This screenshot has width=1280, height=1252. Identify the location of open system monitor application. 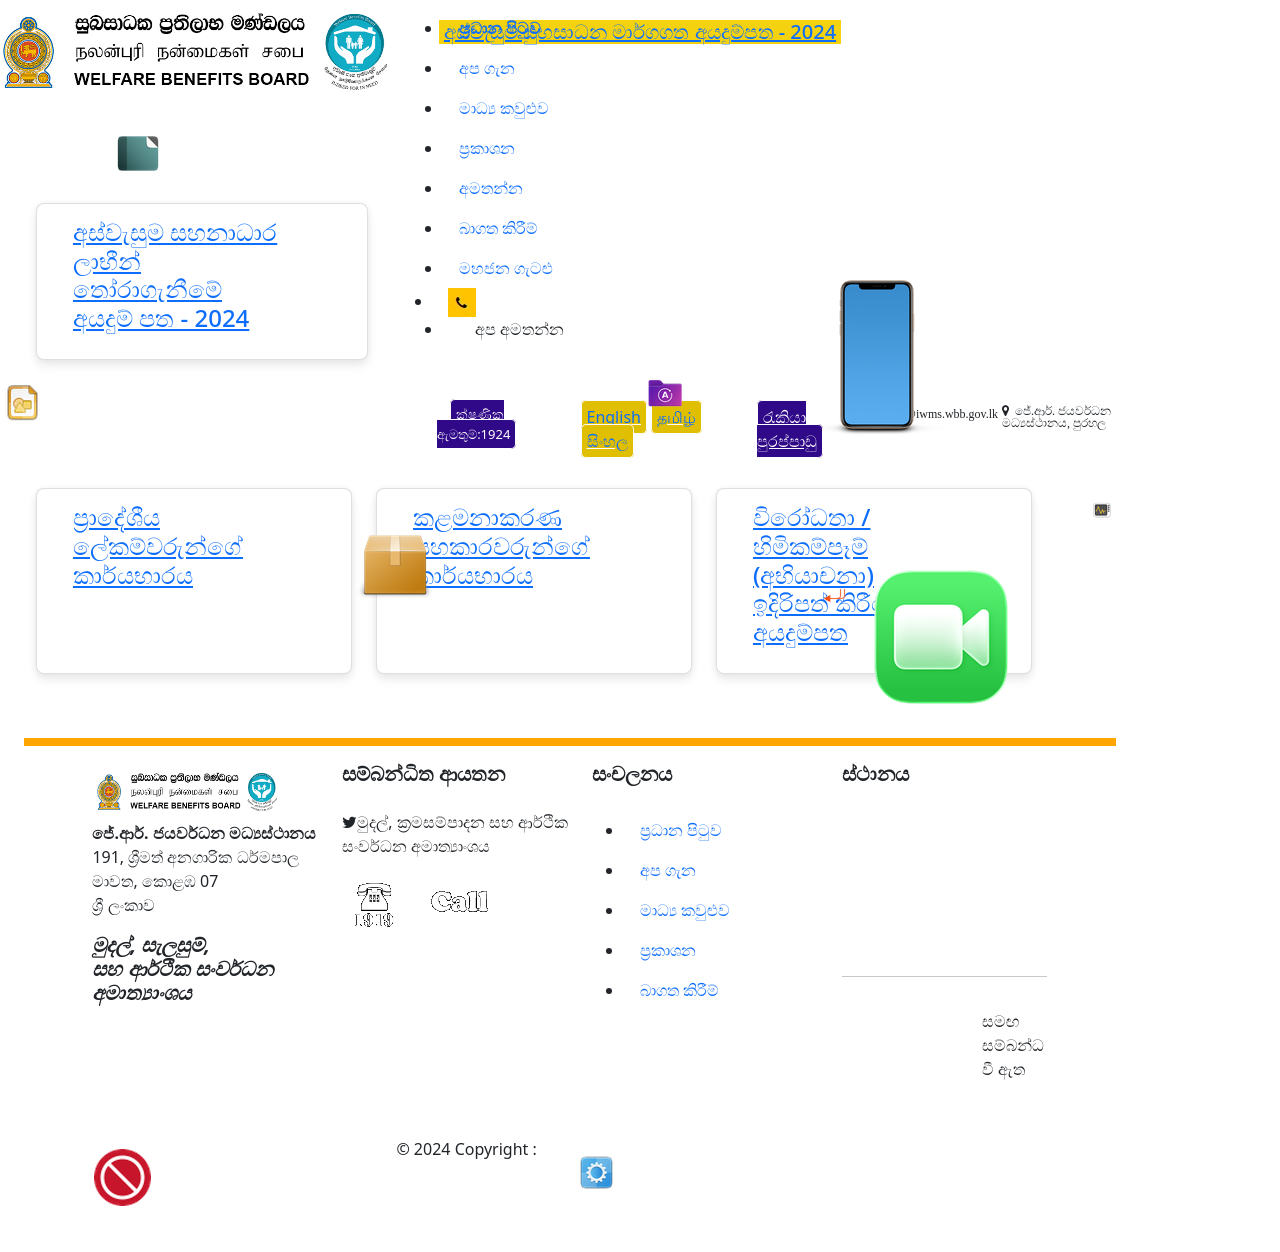
(1102, 510).